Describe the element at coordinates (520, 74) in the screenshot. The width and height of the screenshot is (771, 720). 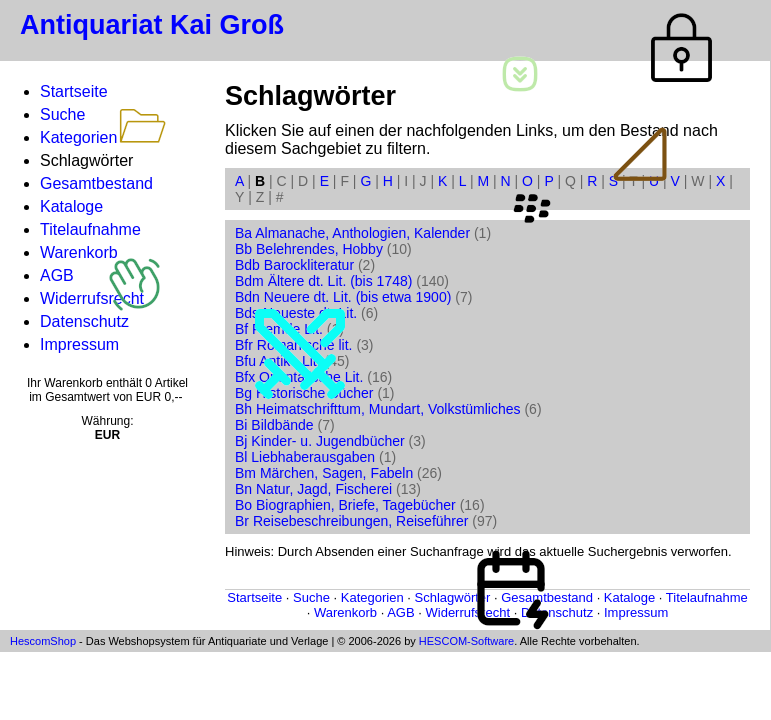
I see `expand content or show more items below` at that location.